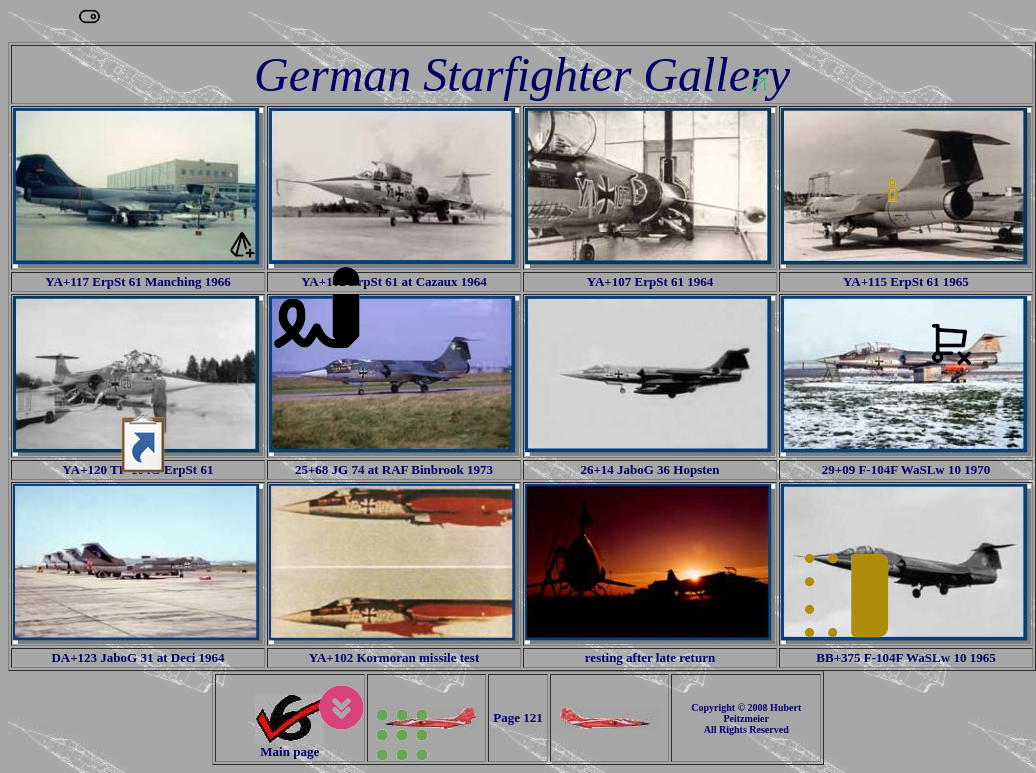 The height and width of the screenshot is (773, 1036). What do you see at coordinates (756, 86) in the screenshot?
I see `open link in new tab or window` at bounding box center [756, 86].